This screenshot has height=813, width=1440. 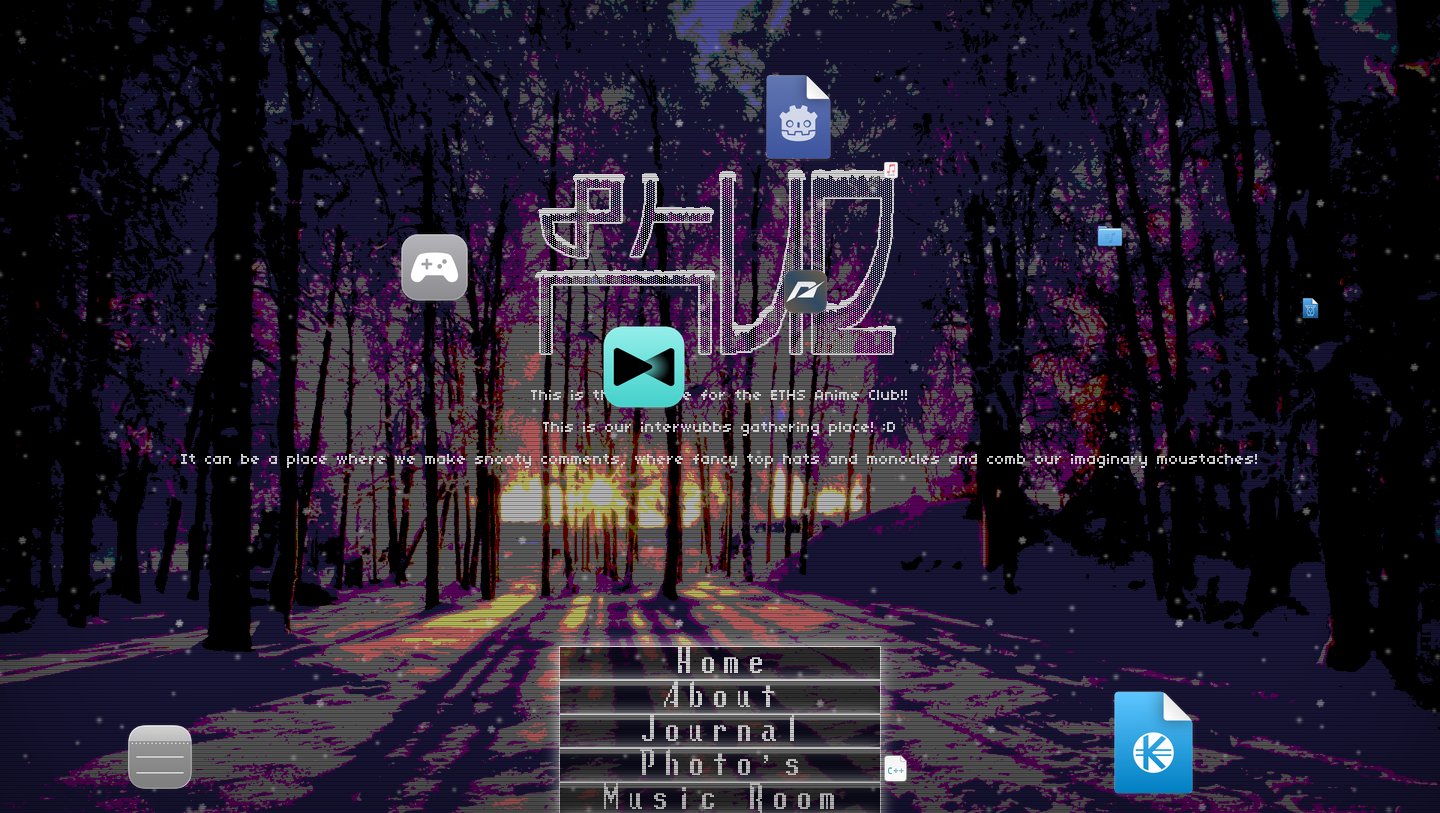 I want to click on launch need for speed no limits game, so click(x=805, y=291).